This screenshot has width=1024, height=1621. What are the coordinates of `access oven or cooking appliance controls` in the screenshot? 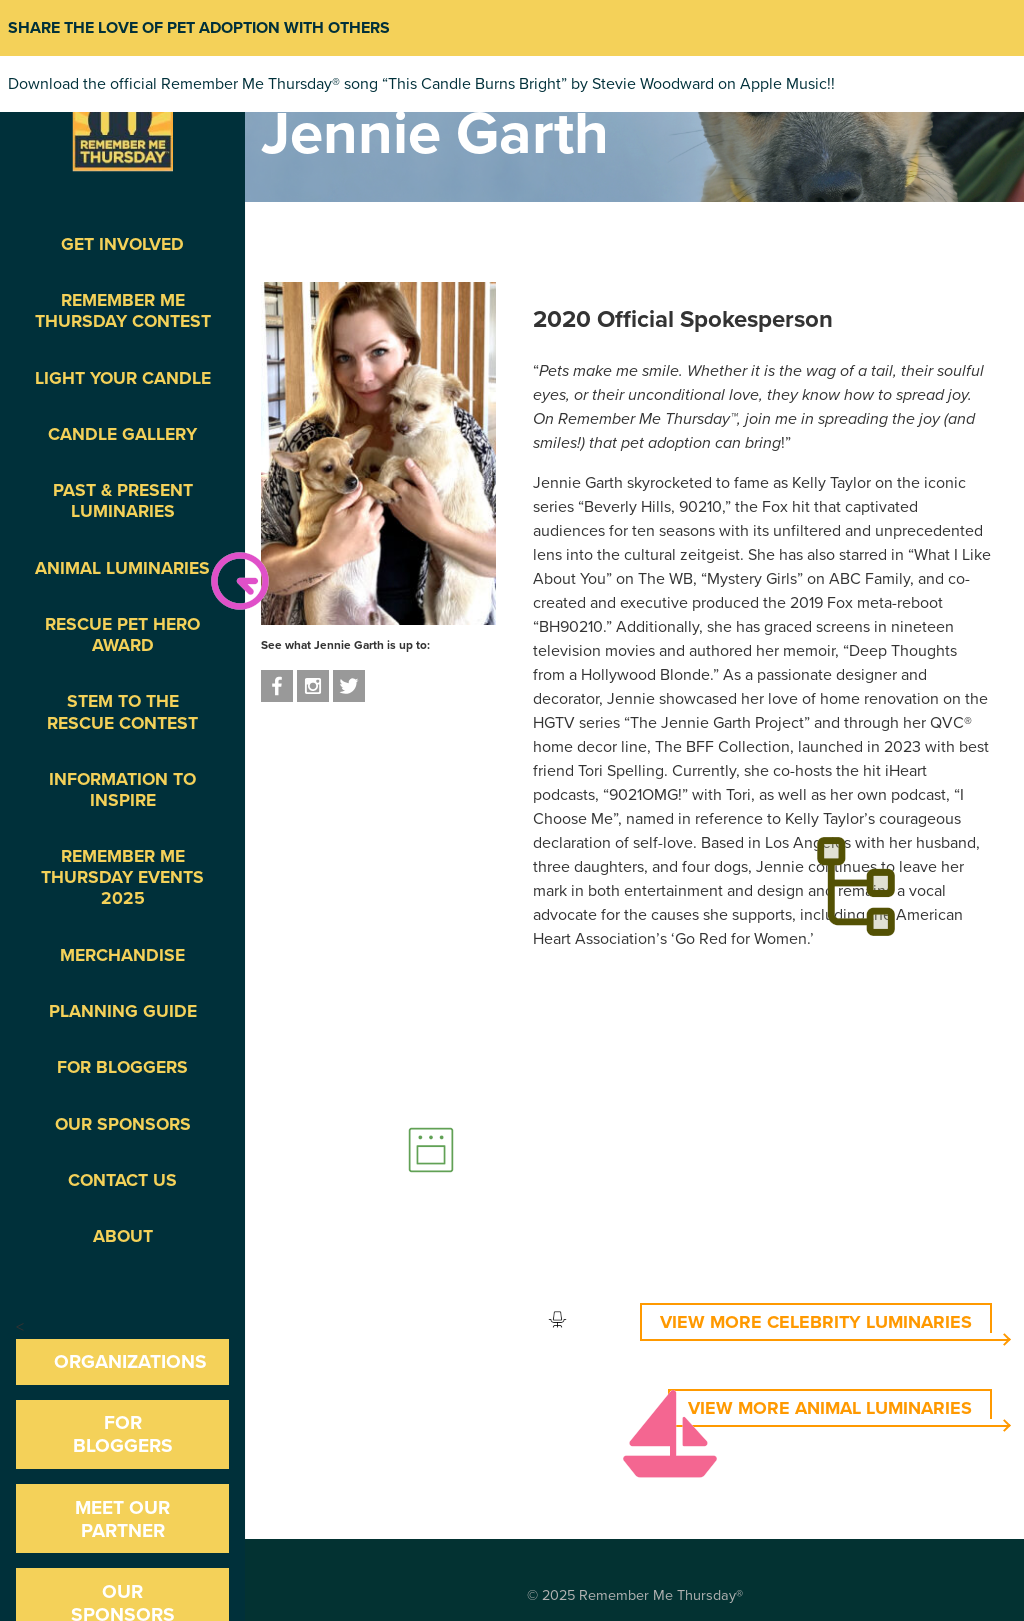 It's located at (431, 1150).